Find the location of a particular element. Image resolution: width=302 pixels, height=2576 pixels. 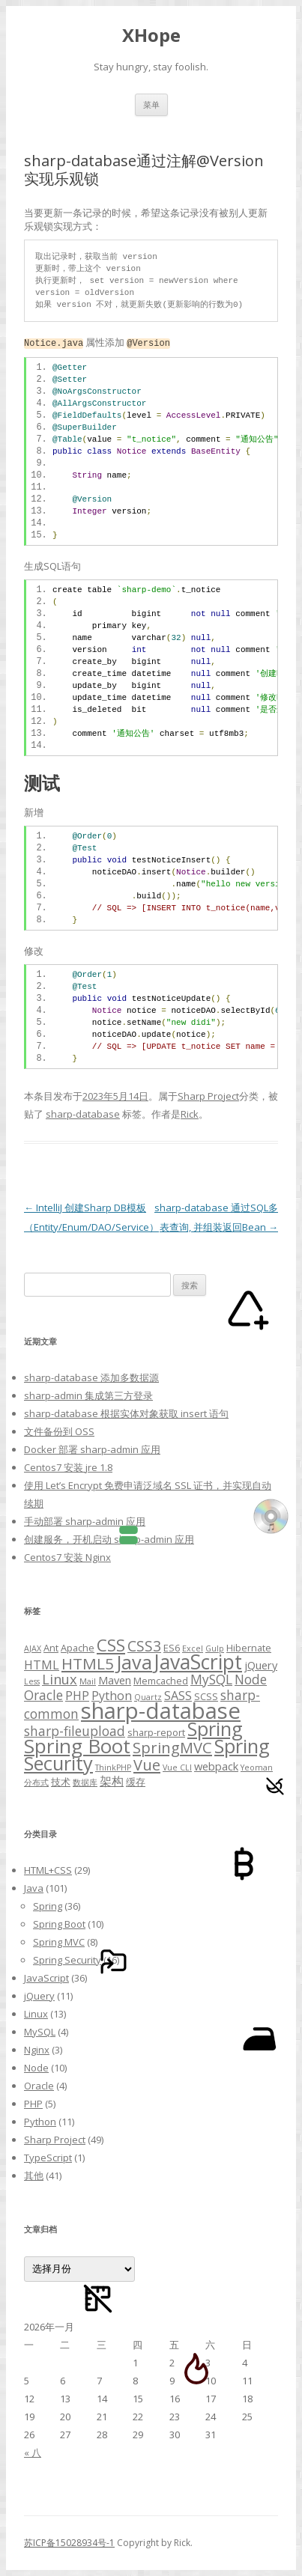

disable measurement tools is located at coordinates (97, 2298).